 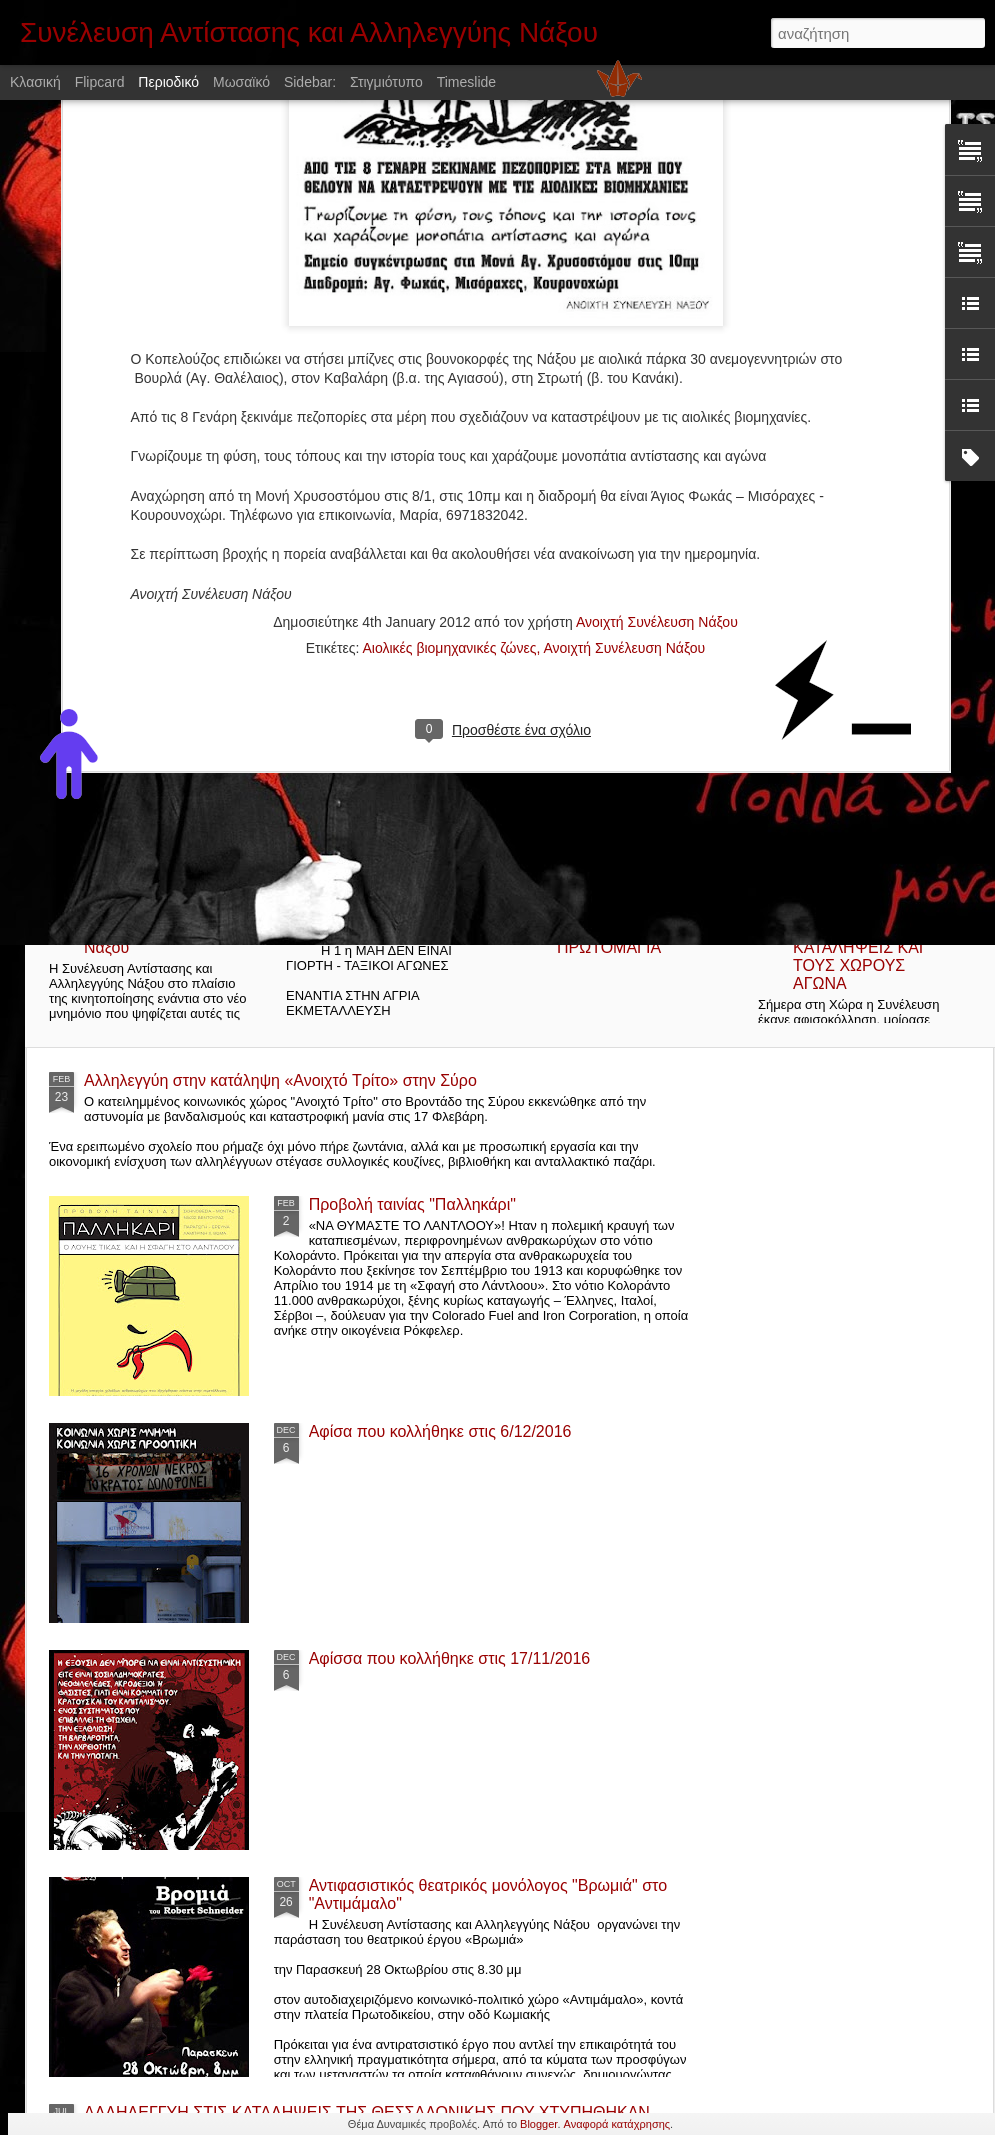 I want to click on indicates male gender option, so click(x=69, y=754).